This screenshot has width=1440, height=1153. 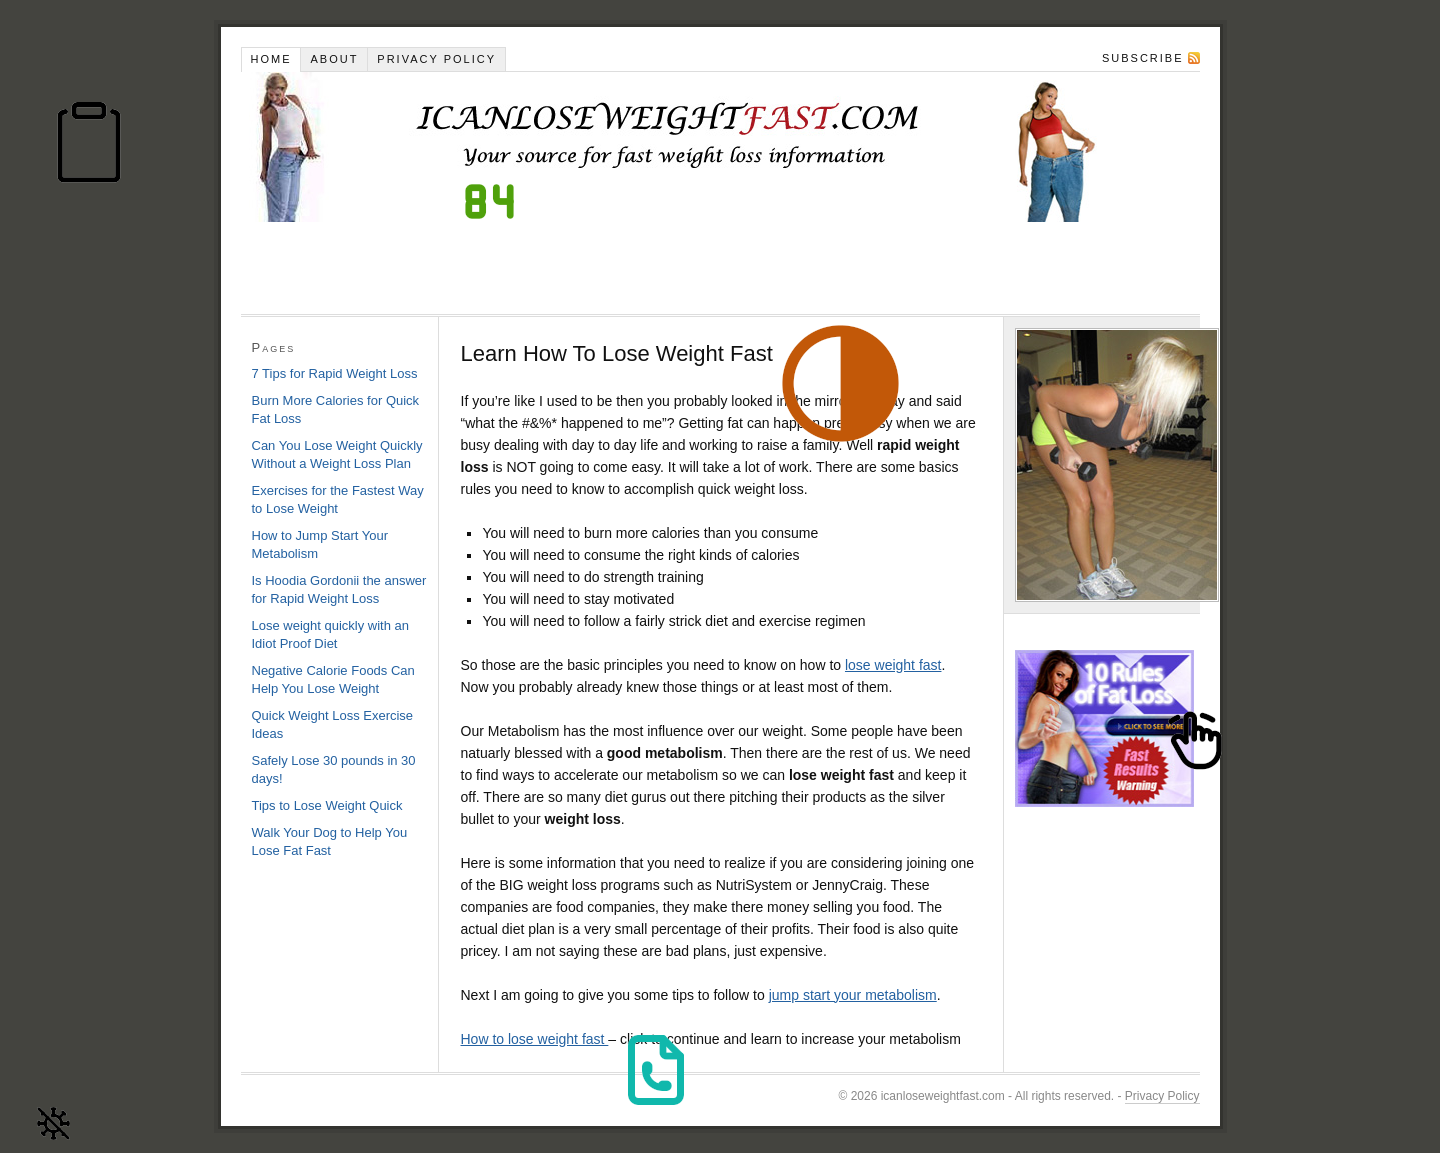 I want to click on indicates item number 84 in a list or sequence, so click(x=489, y=201).